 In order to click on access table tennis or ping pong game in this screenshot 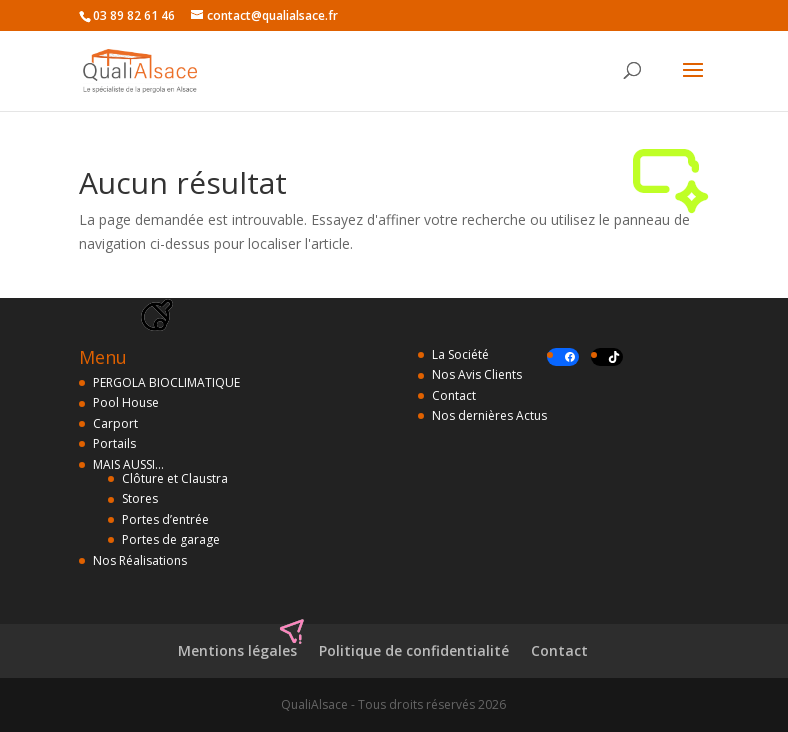, I will do `click(157, 315)`.